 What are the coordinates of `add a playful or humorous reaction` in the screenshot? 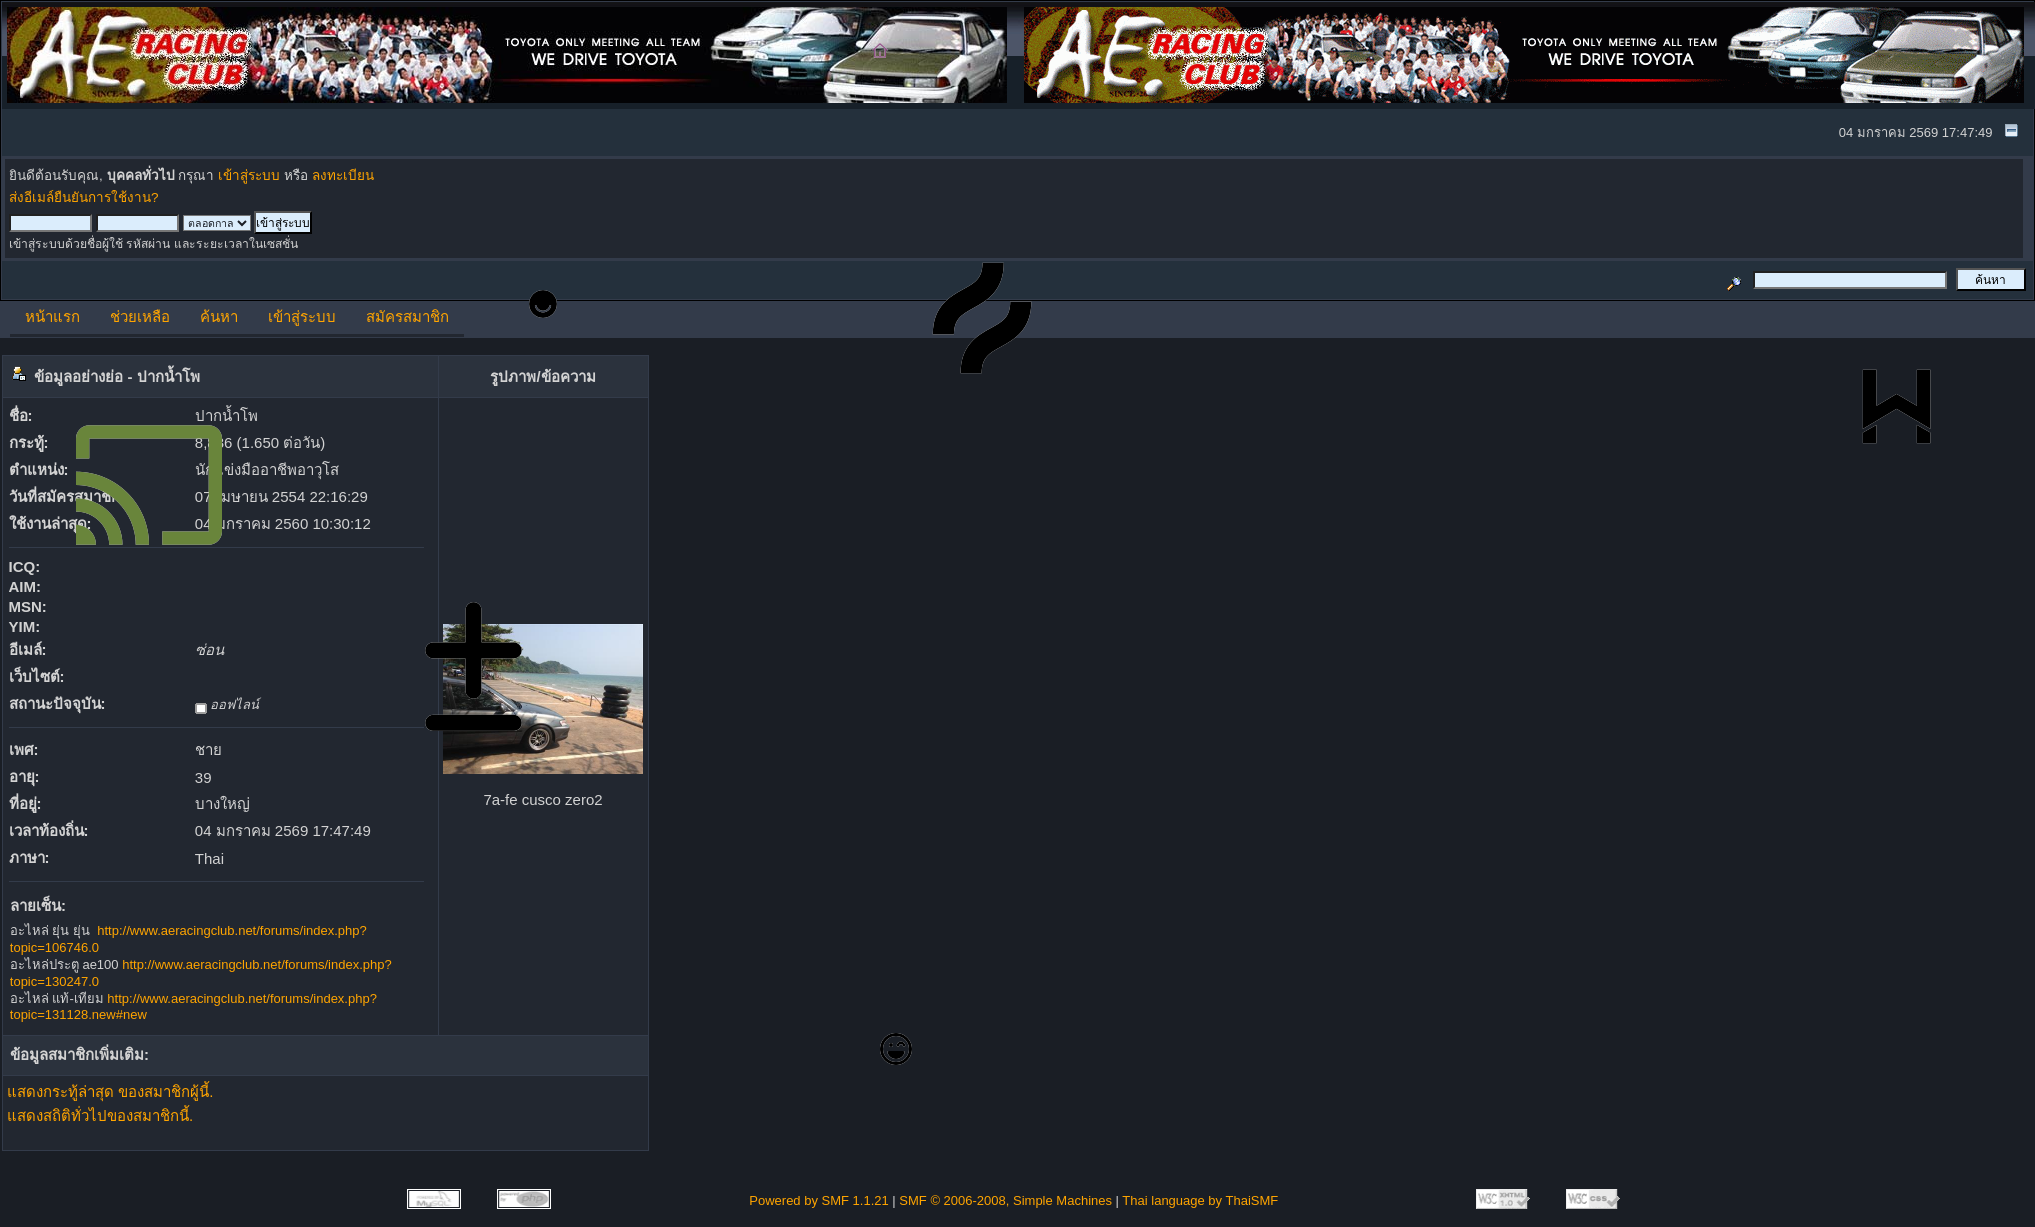 It's located at (896, 1049).